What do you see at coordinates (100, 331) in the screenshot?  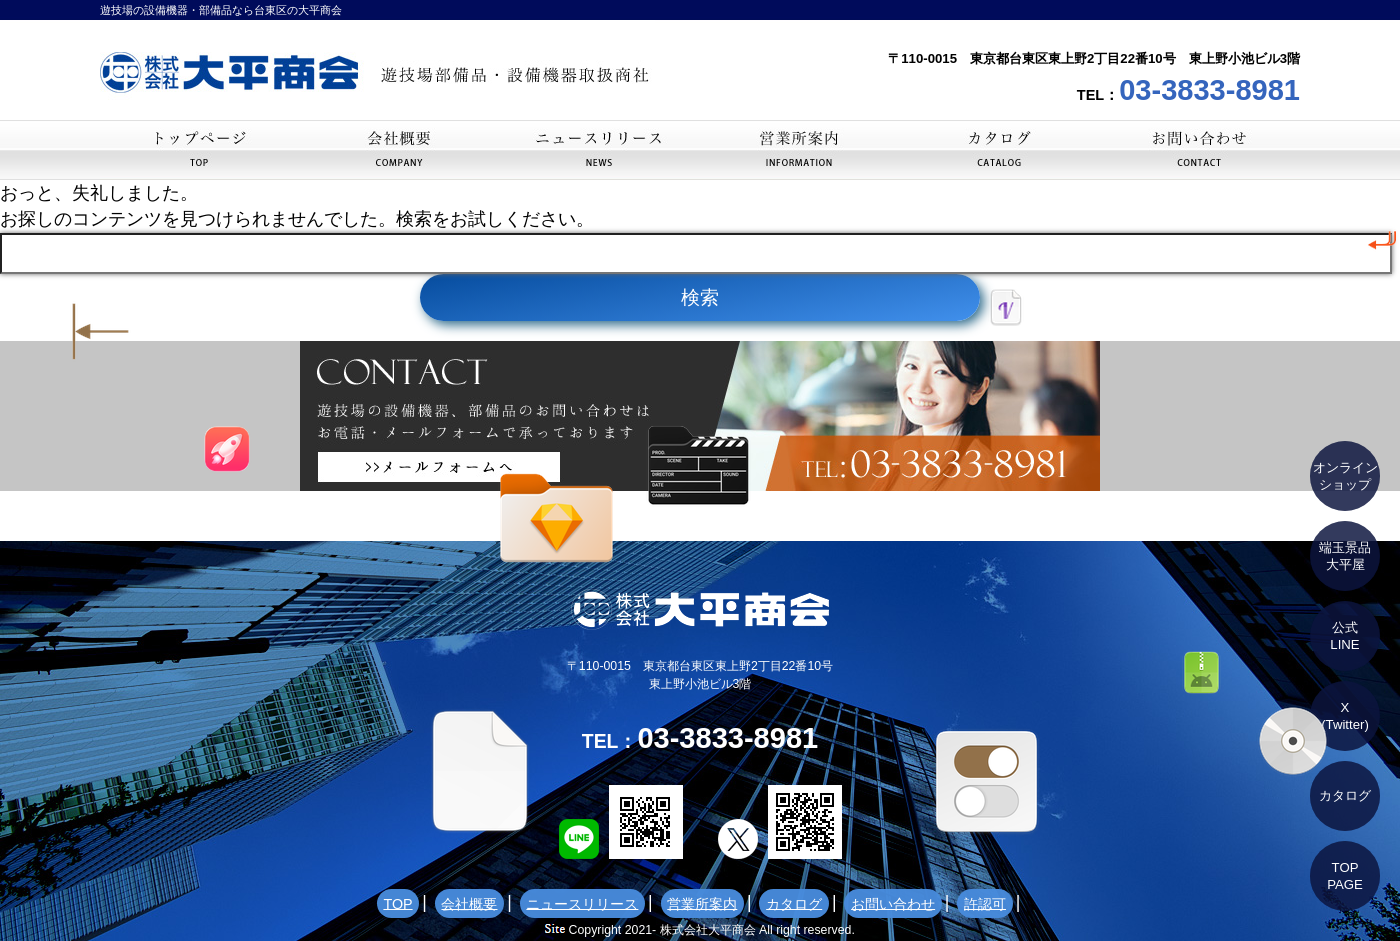 I see `go to the first item in a list or sequence` at bounding box center [100, 331].